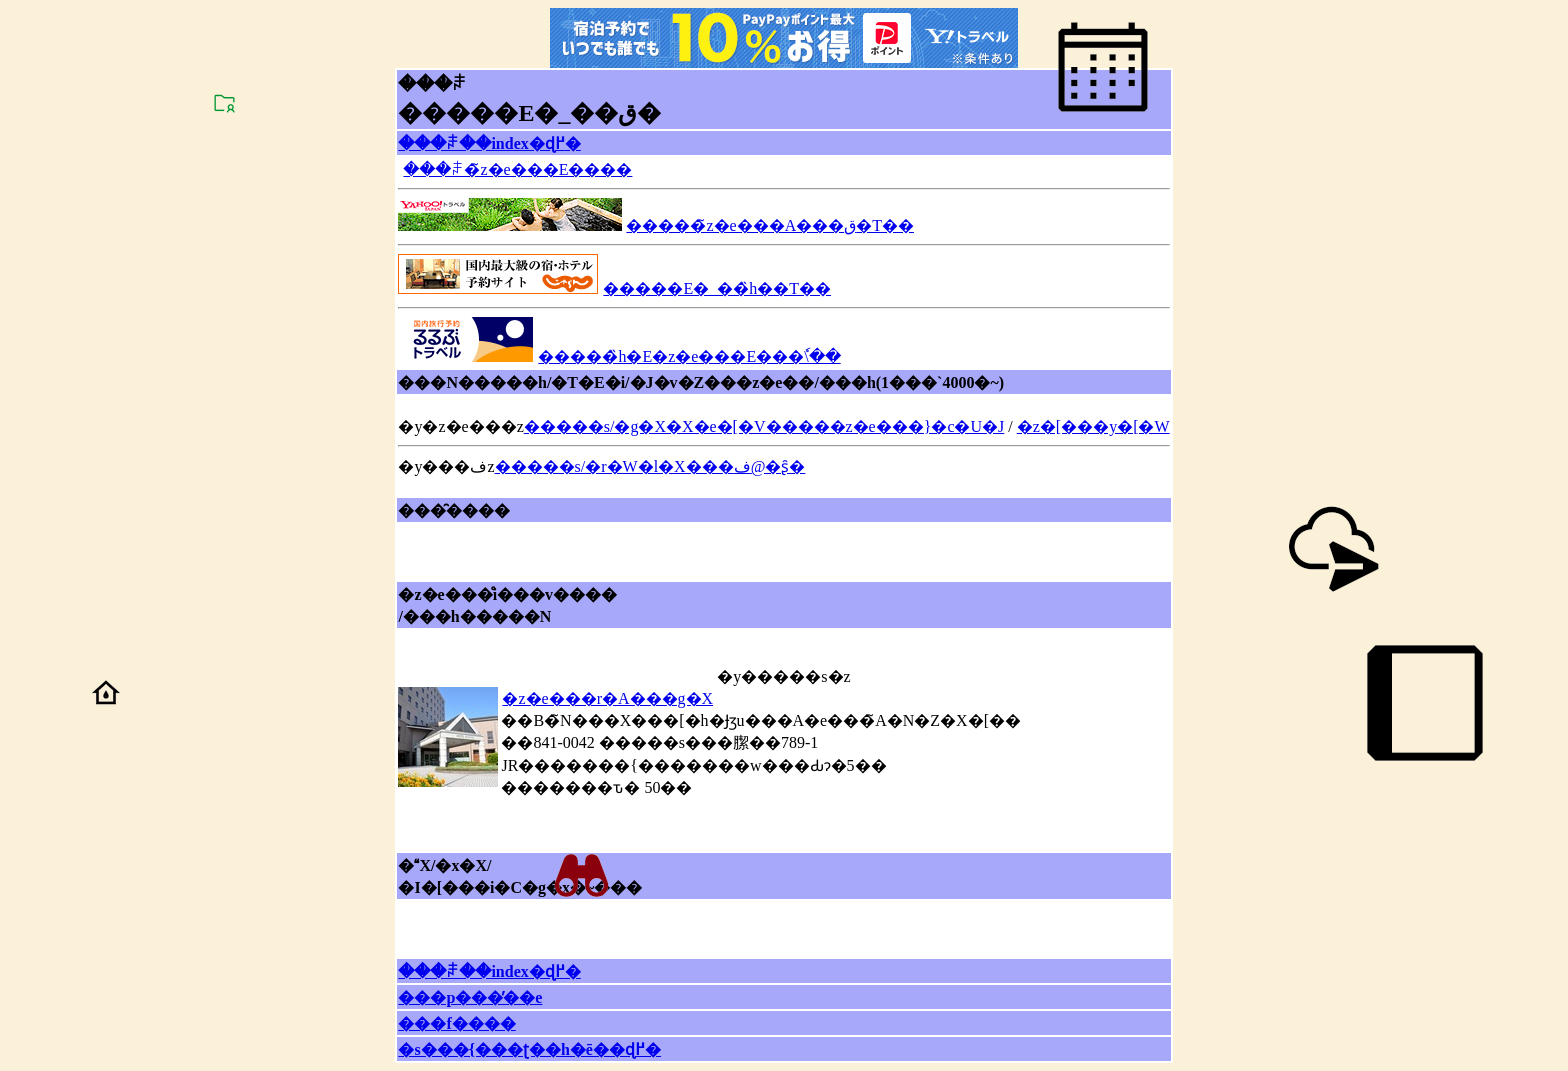 The image size is (1568, 1071). What do you see at coordinates (1425, 703) in the screenshot?
I see `move activity bar to the left side of the editor` at bounding box center [1425, 703].